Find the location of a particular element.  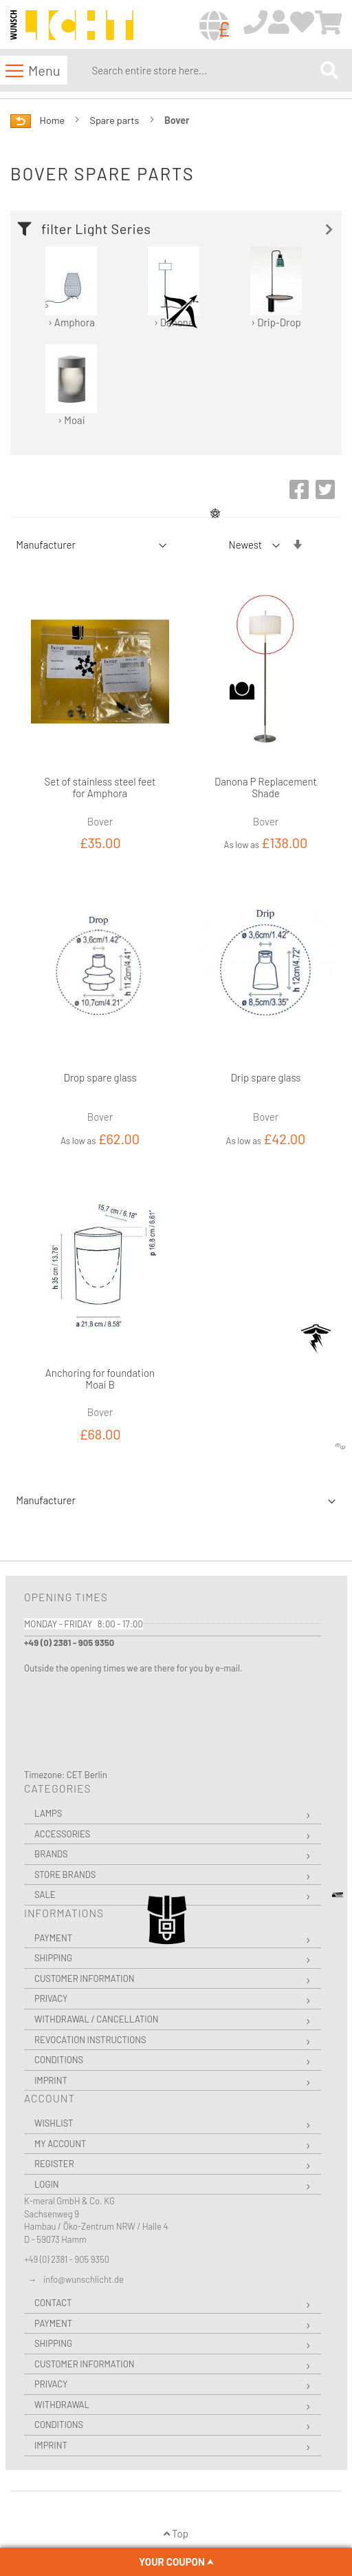

view diagram or flowchart is located at coordinates (340, 1446).